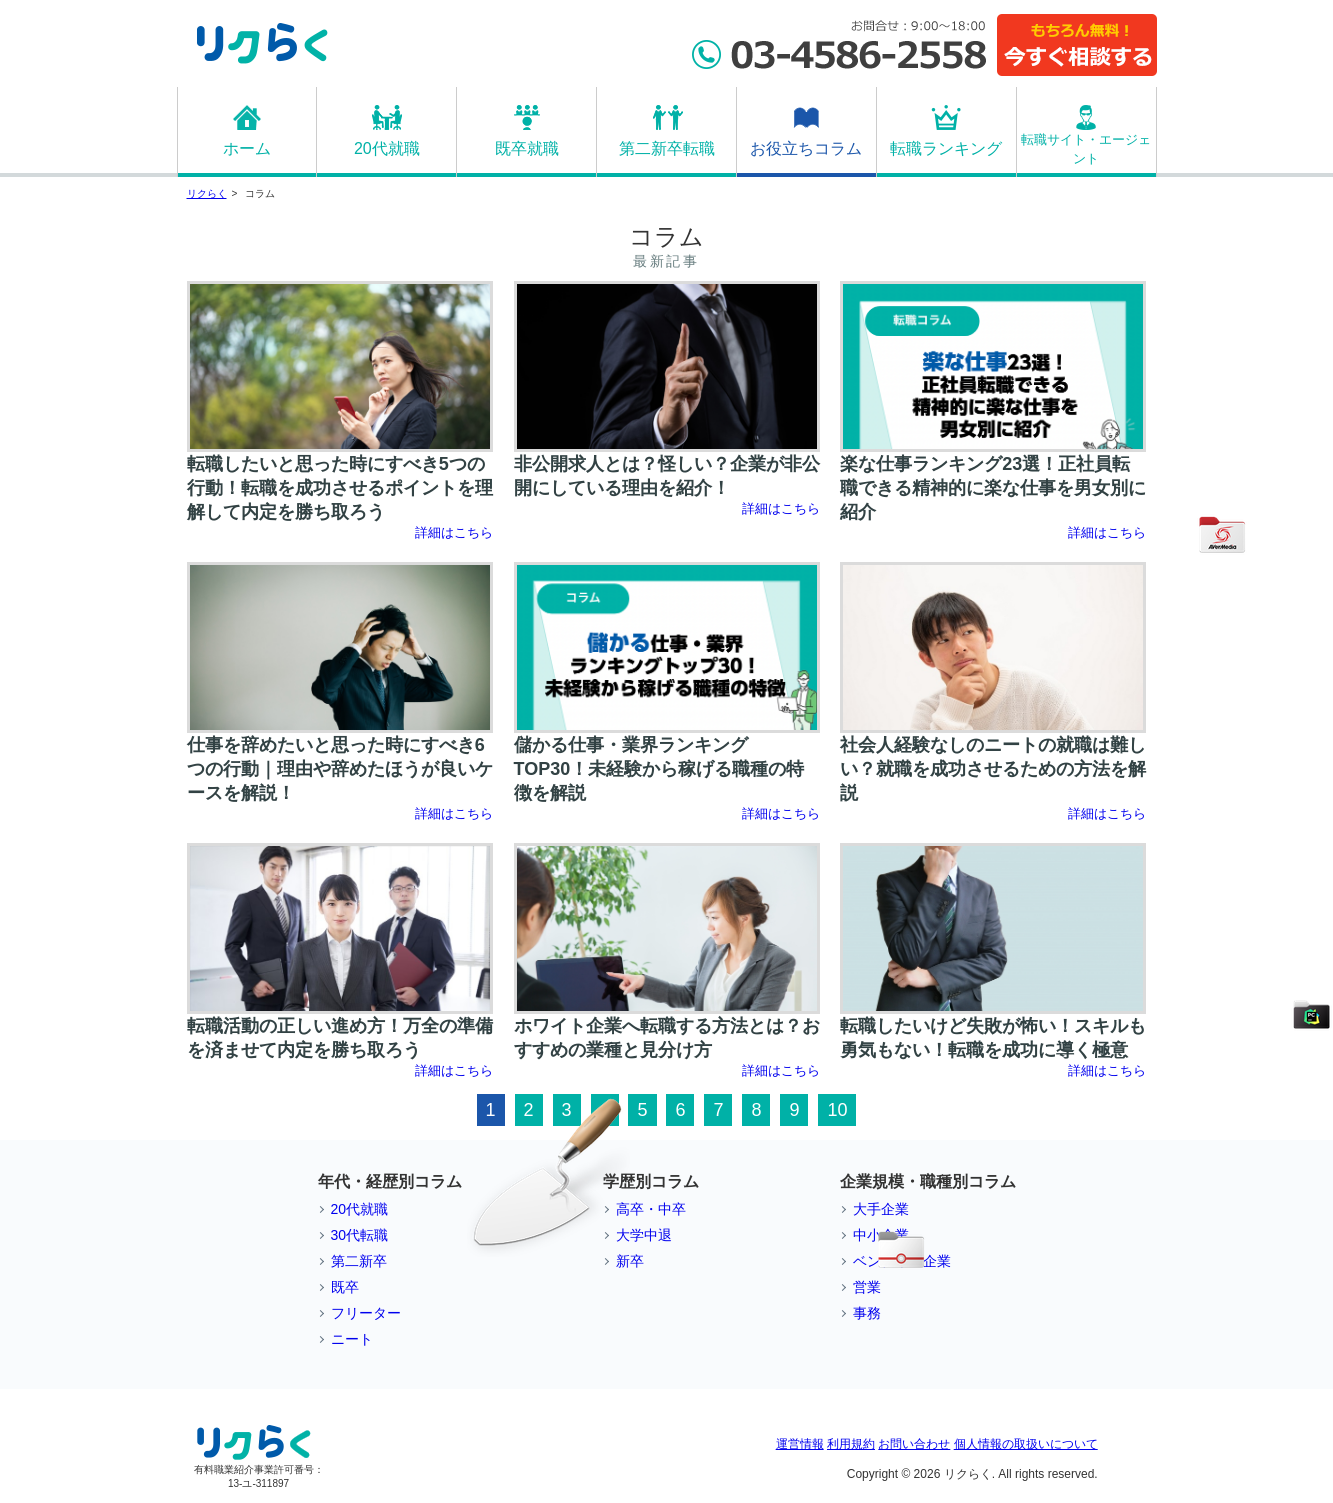 This screenshot has width=1333, height=1503. Describe the element at coordinates (901, 1251) in the screenshot. I see `open pokémon premier ball themed folder` at that location.